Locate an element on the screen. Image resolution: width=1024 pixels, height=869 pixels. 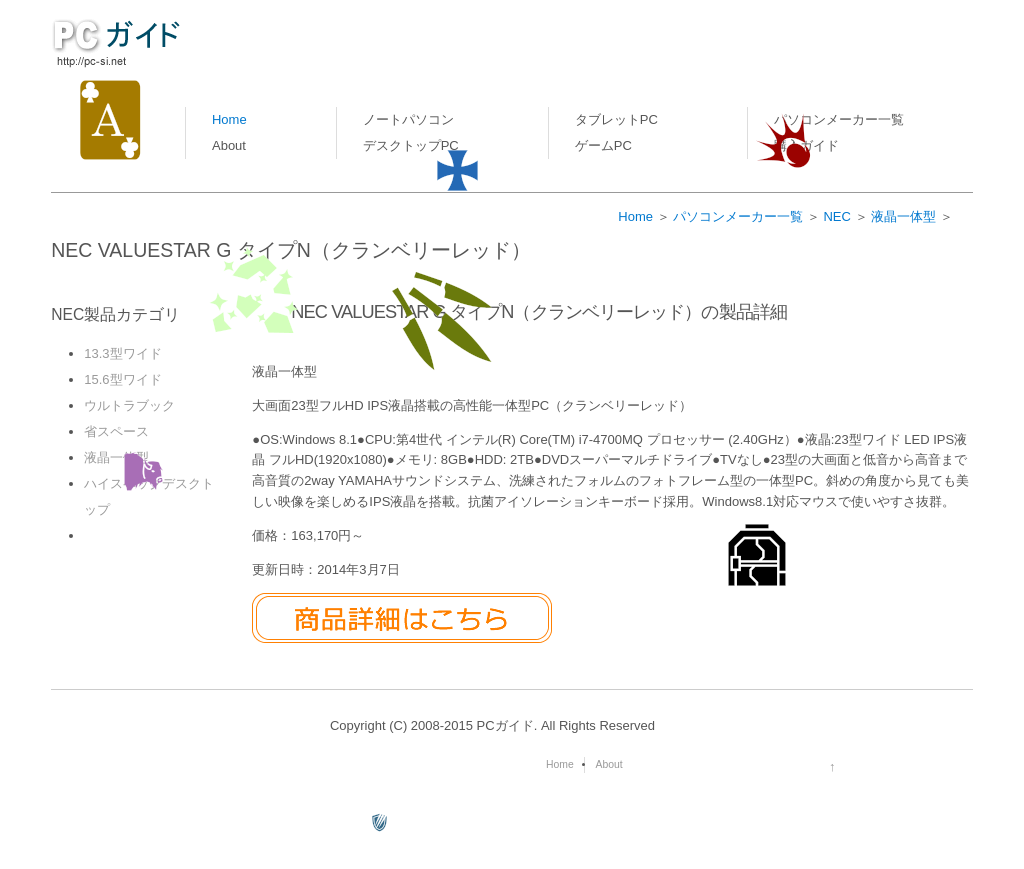
play a card game is located at coordinates (110, 120).